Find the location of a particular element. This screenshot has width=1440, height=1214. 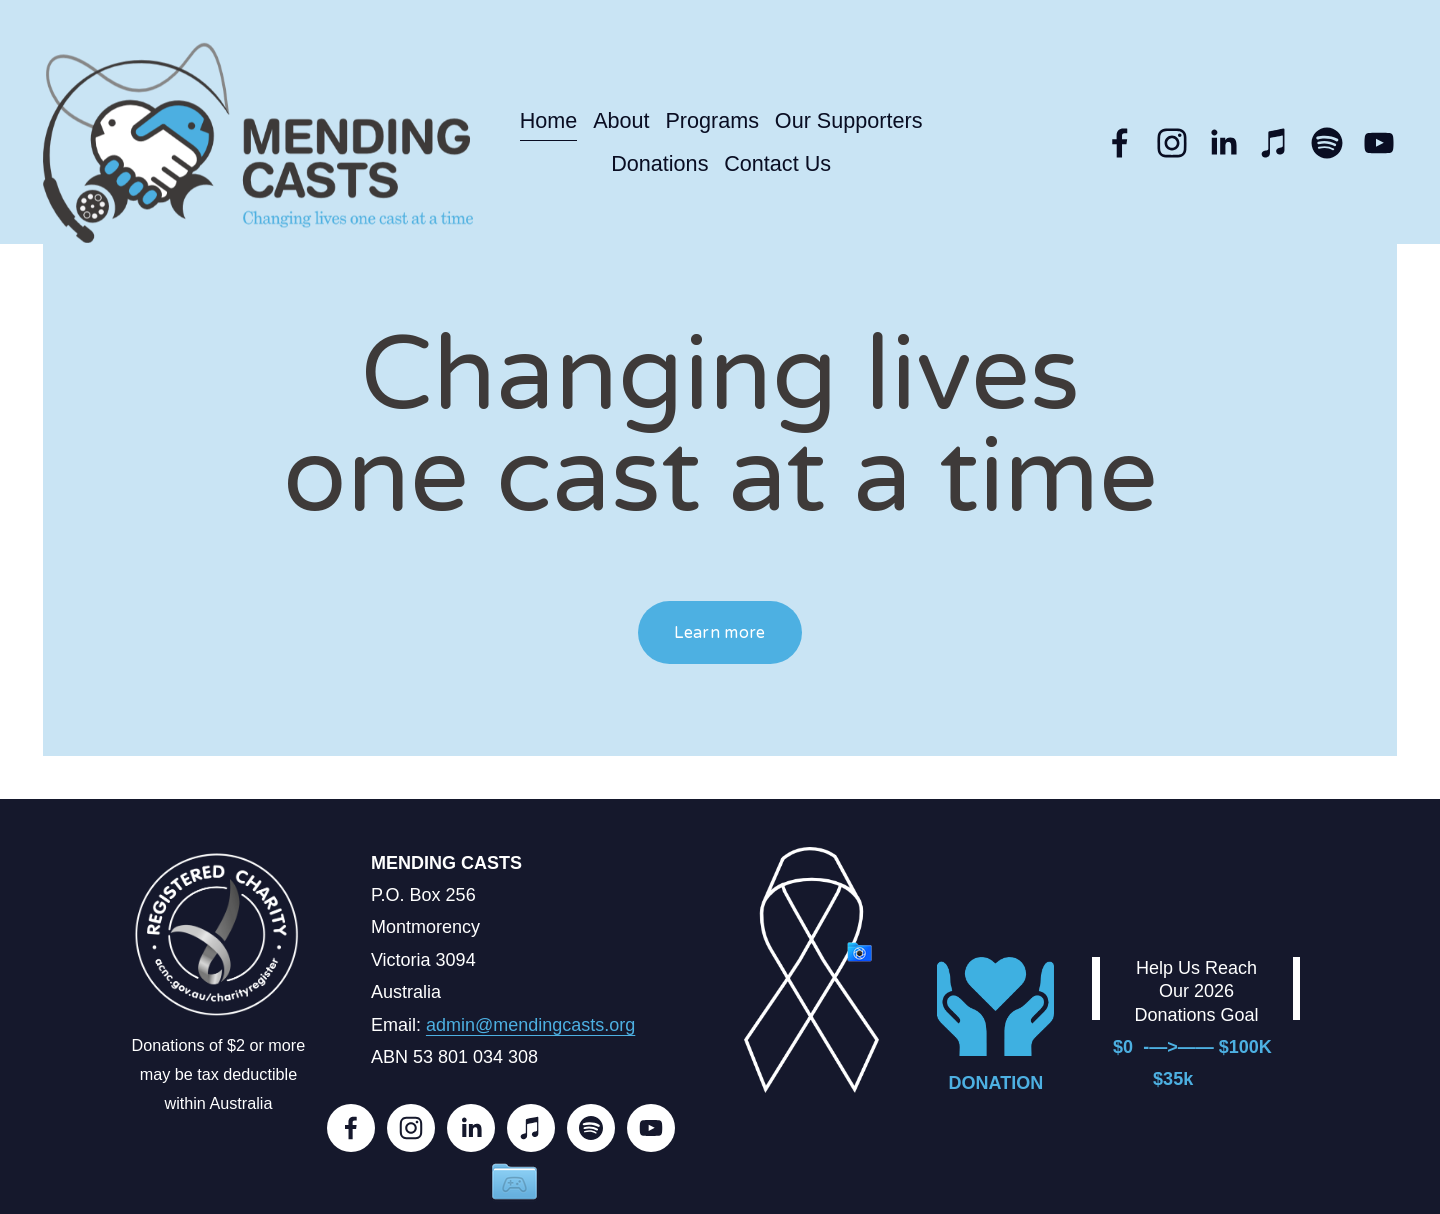

open keyshot project files folder is located at coordinates (859, 952).